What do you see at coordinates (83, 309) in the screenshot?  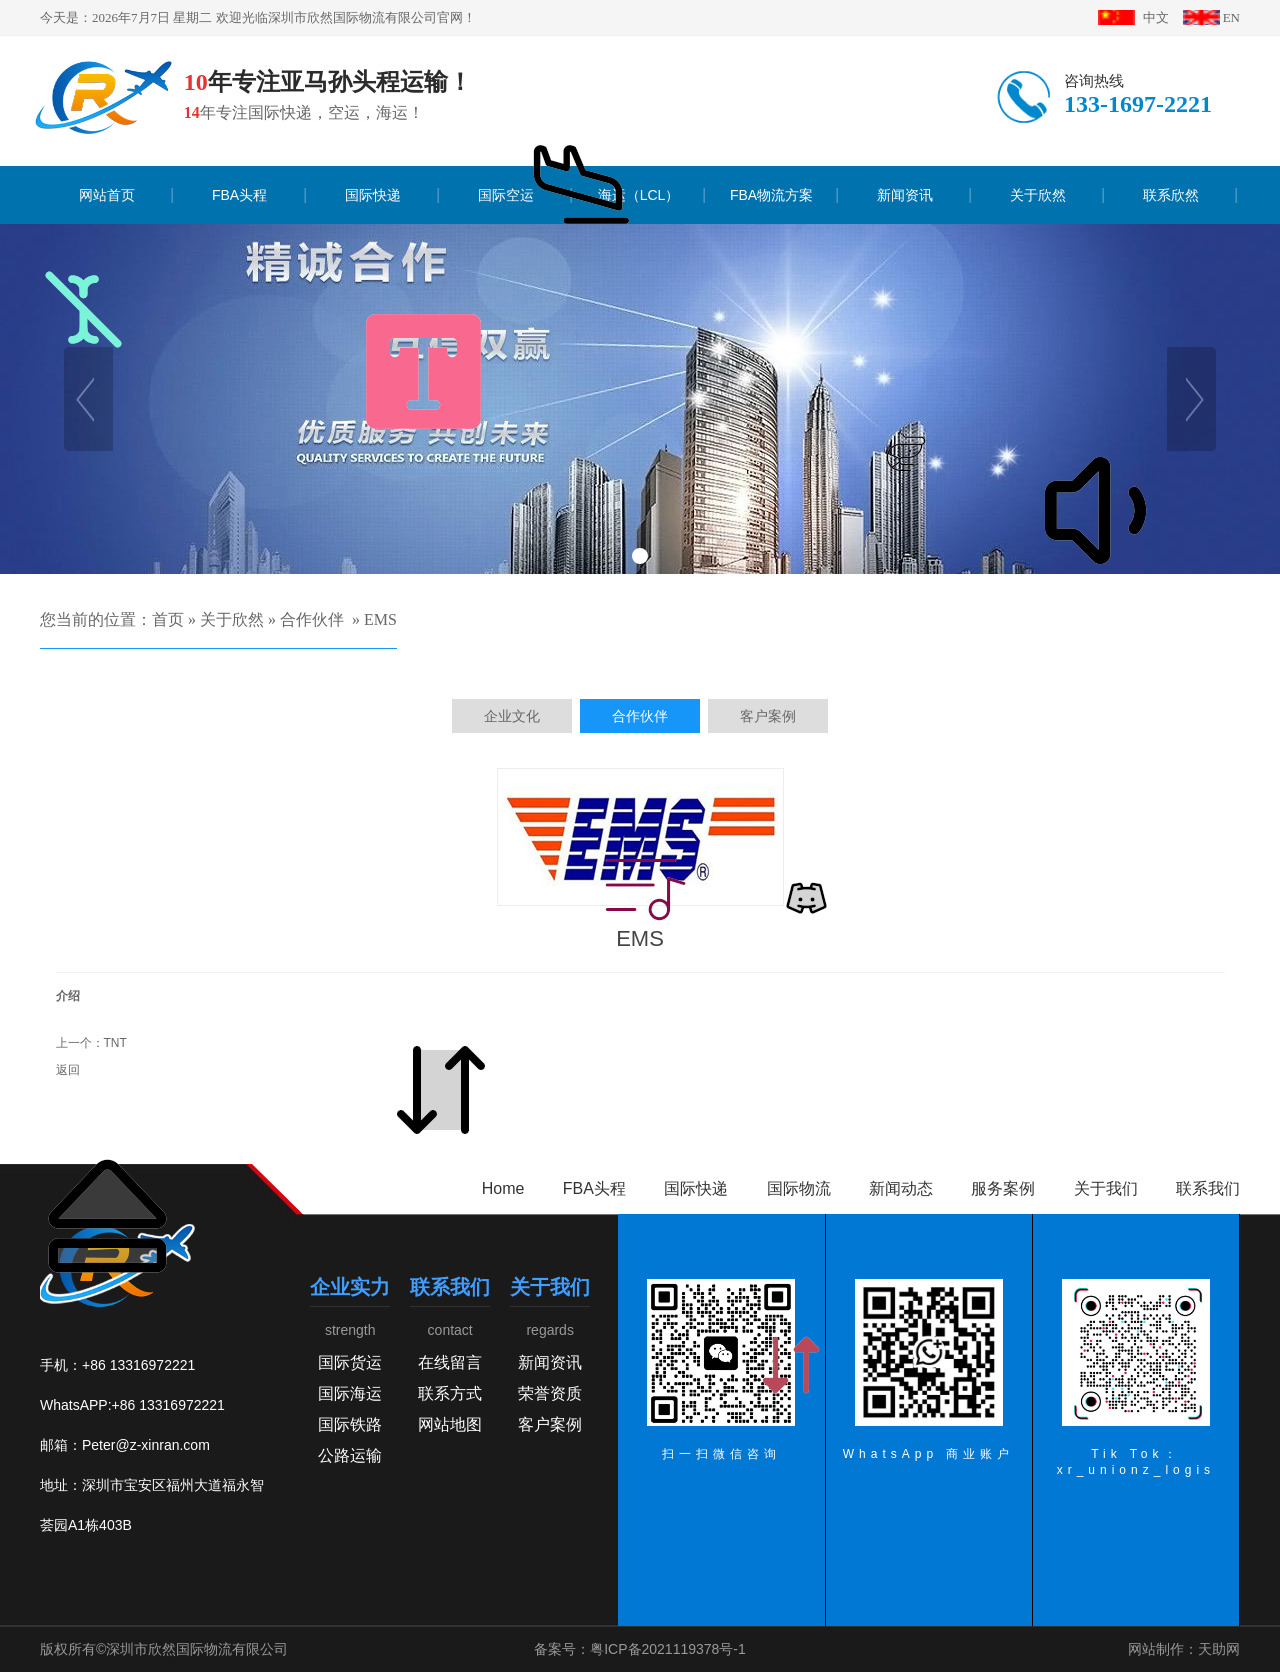 I see `cursor tracking disabled` at bounding box center [83, 309].